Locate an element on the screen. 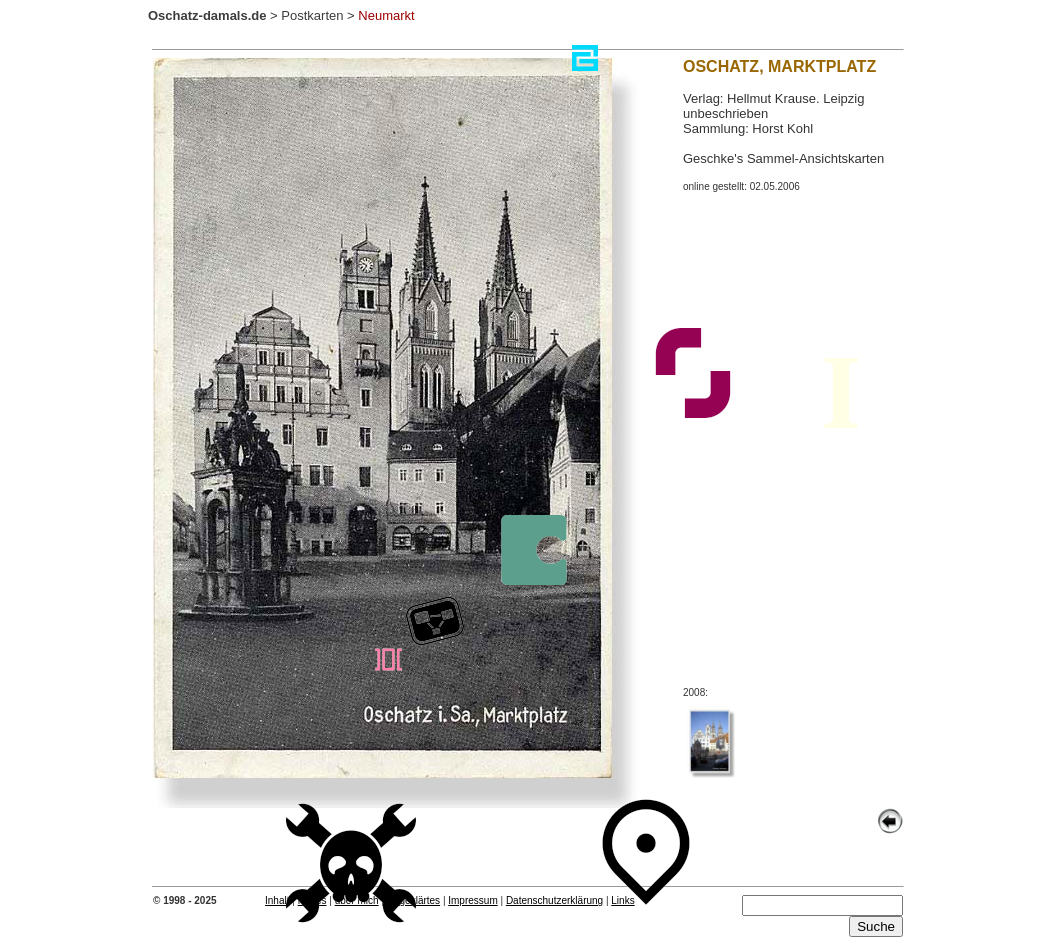 This screenshot has width=1056, height=945. view or select a location on the map is located at coordinates (646, 848).